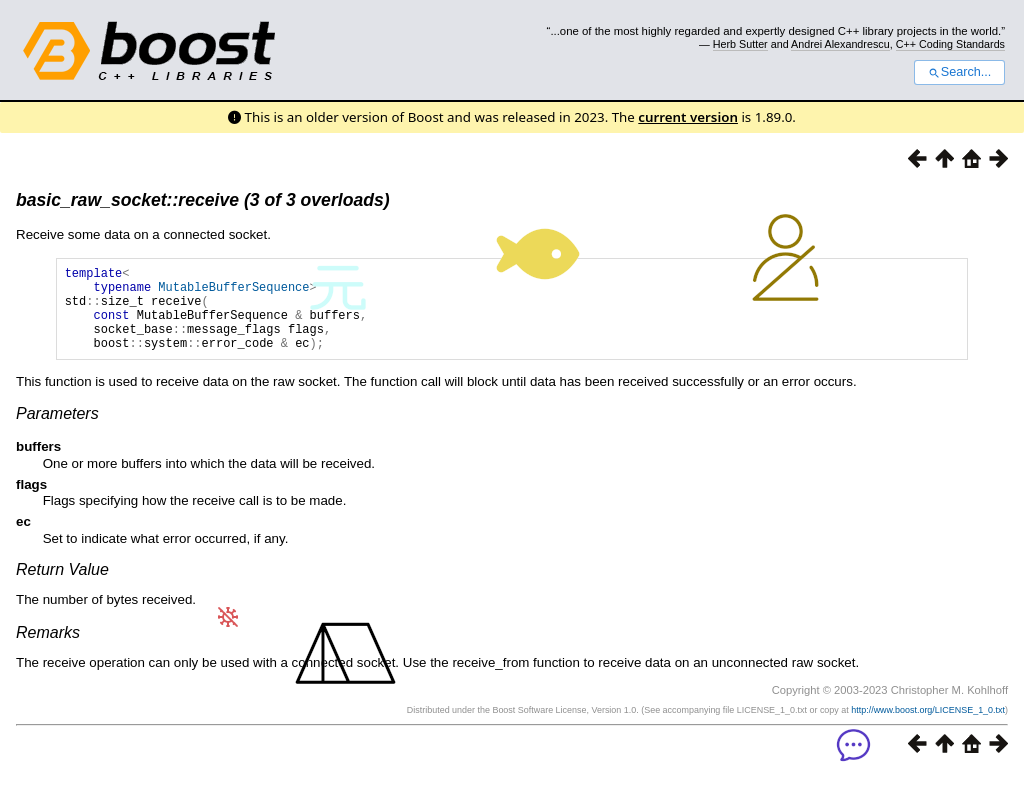 The image size is (1024, 791). What do you see at coordinates (785, 257) in the screenshot?
I see `fasten seatbelt reminder` at bounding box center [785, 257].